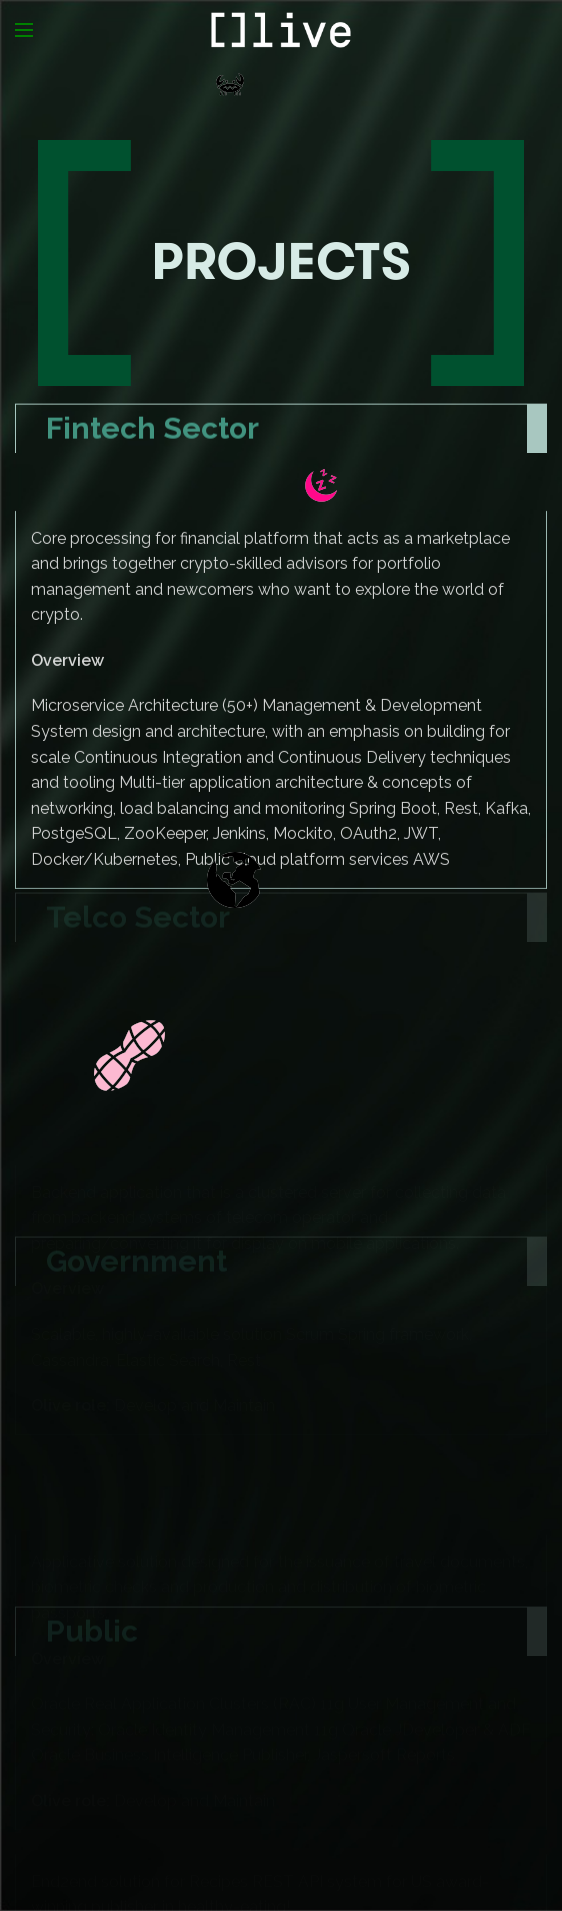  Describe the element at coordinates (321, 485) in the screenshot. I see `enable sleep or night mode` at that location.